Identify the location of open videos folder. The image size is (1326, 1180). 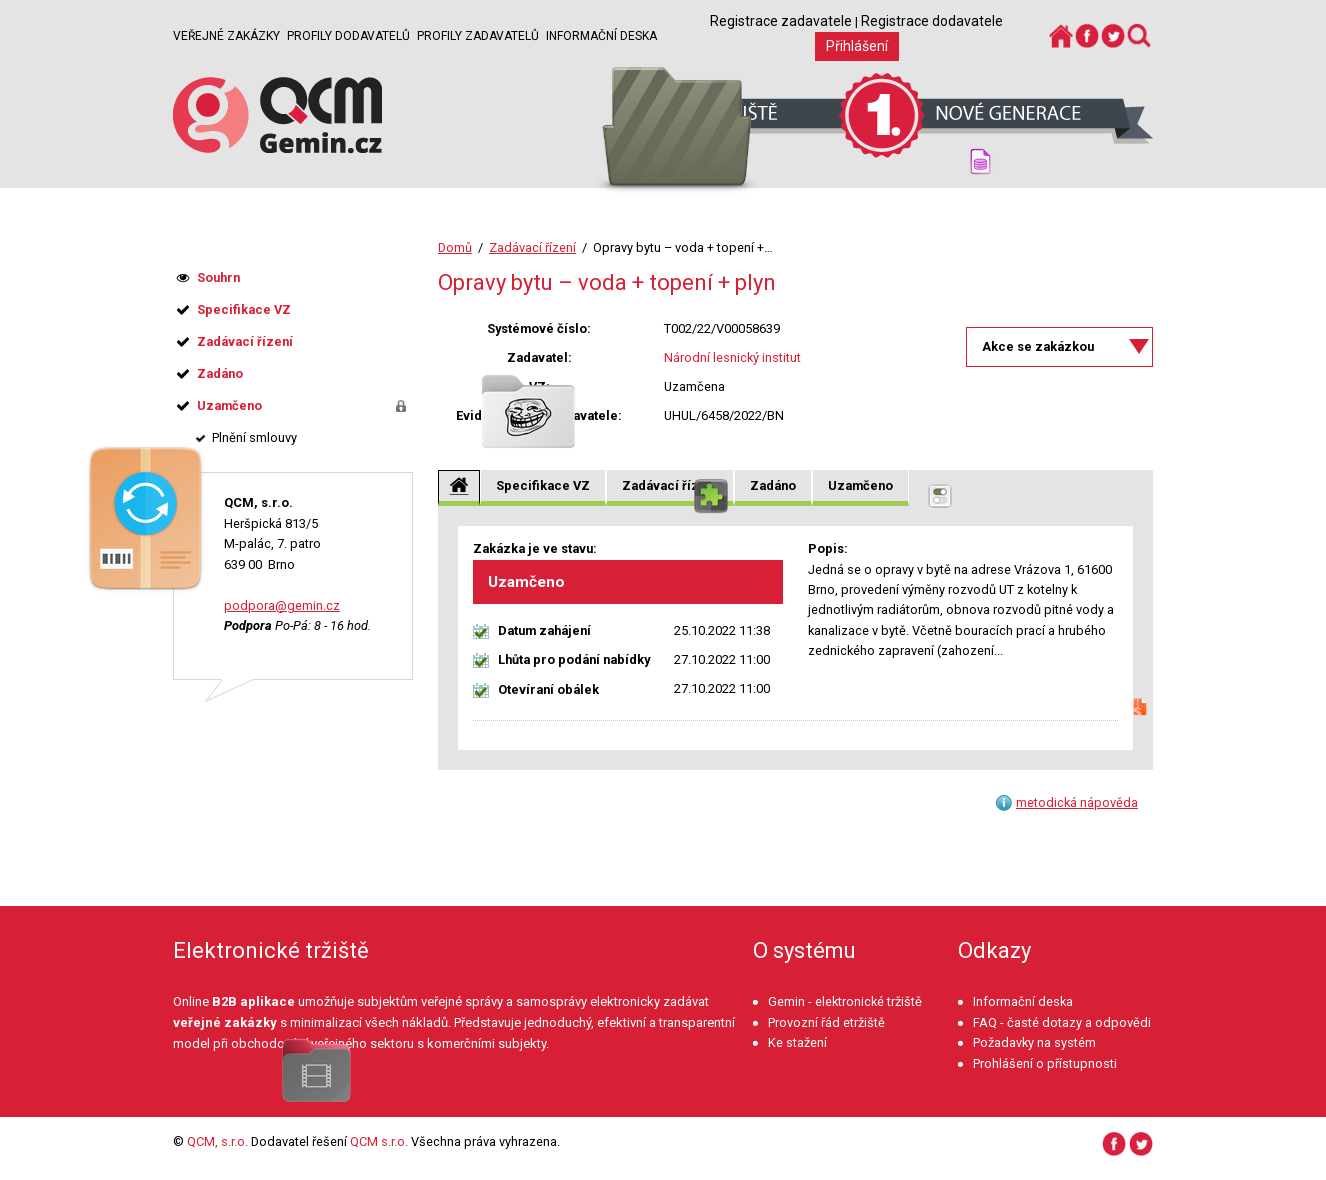
(316, 1070).